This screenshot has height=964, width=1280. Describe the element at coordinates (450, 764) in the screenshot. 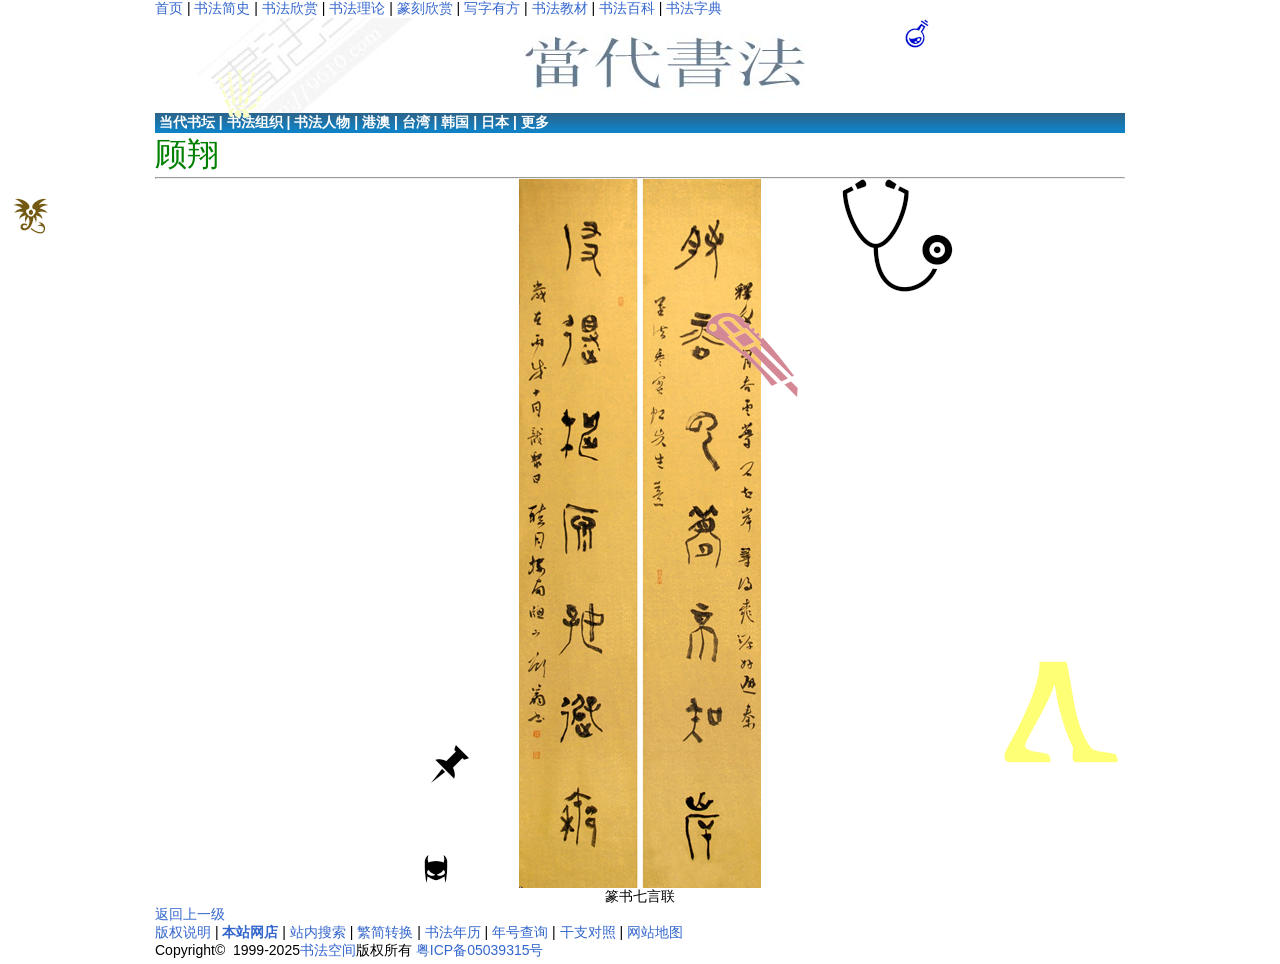

I see `pin an item to keep it visible` at that location.